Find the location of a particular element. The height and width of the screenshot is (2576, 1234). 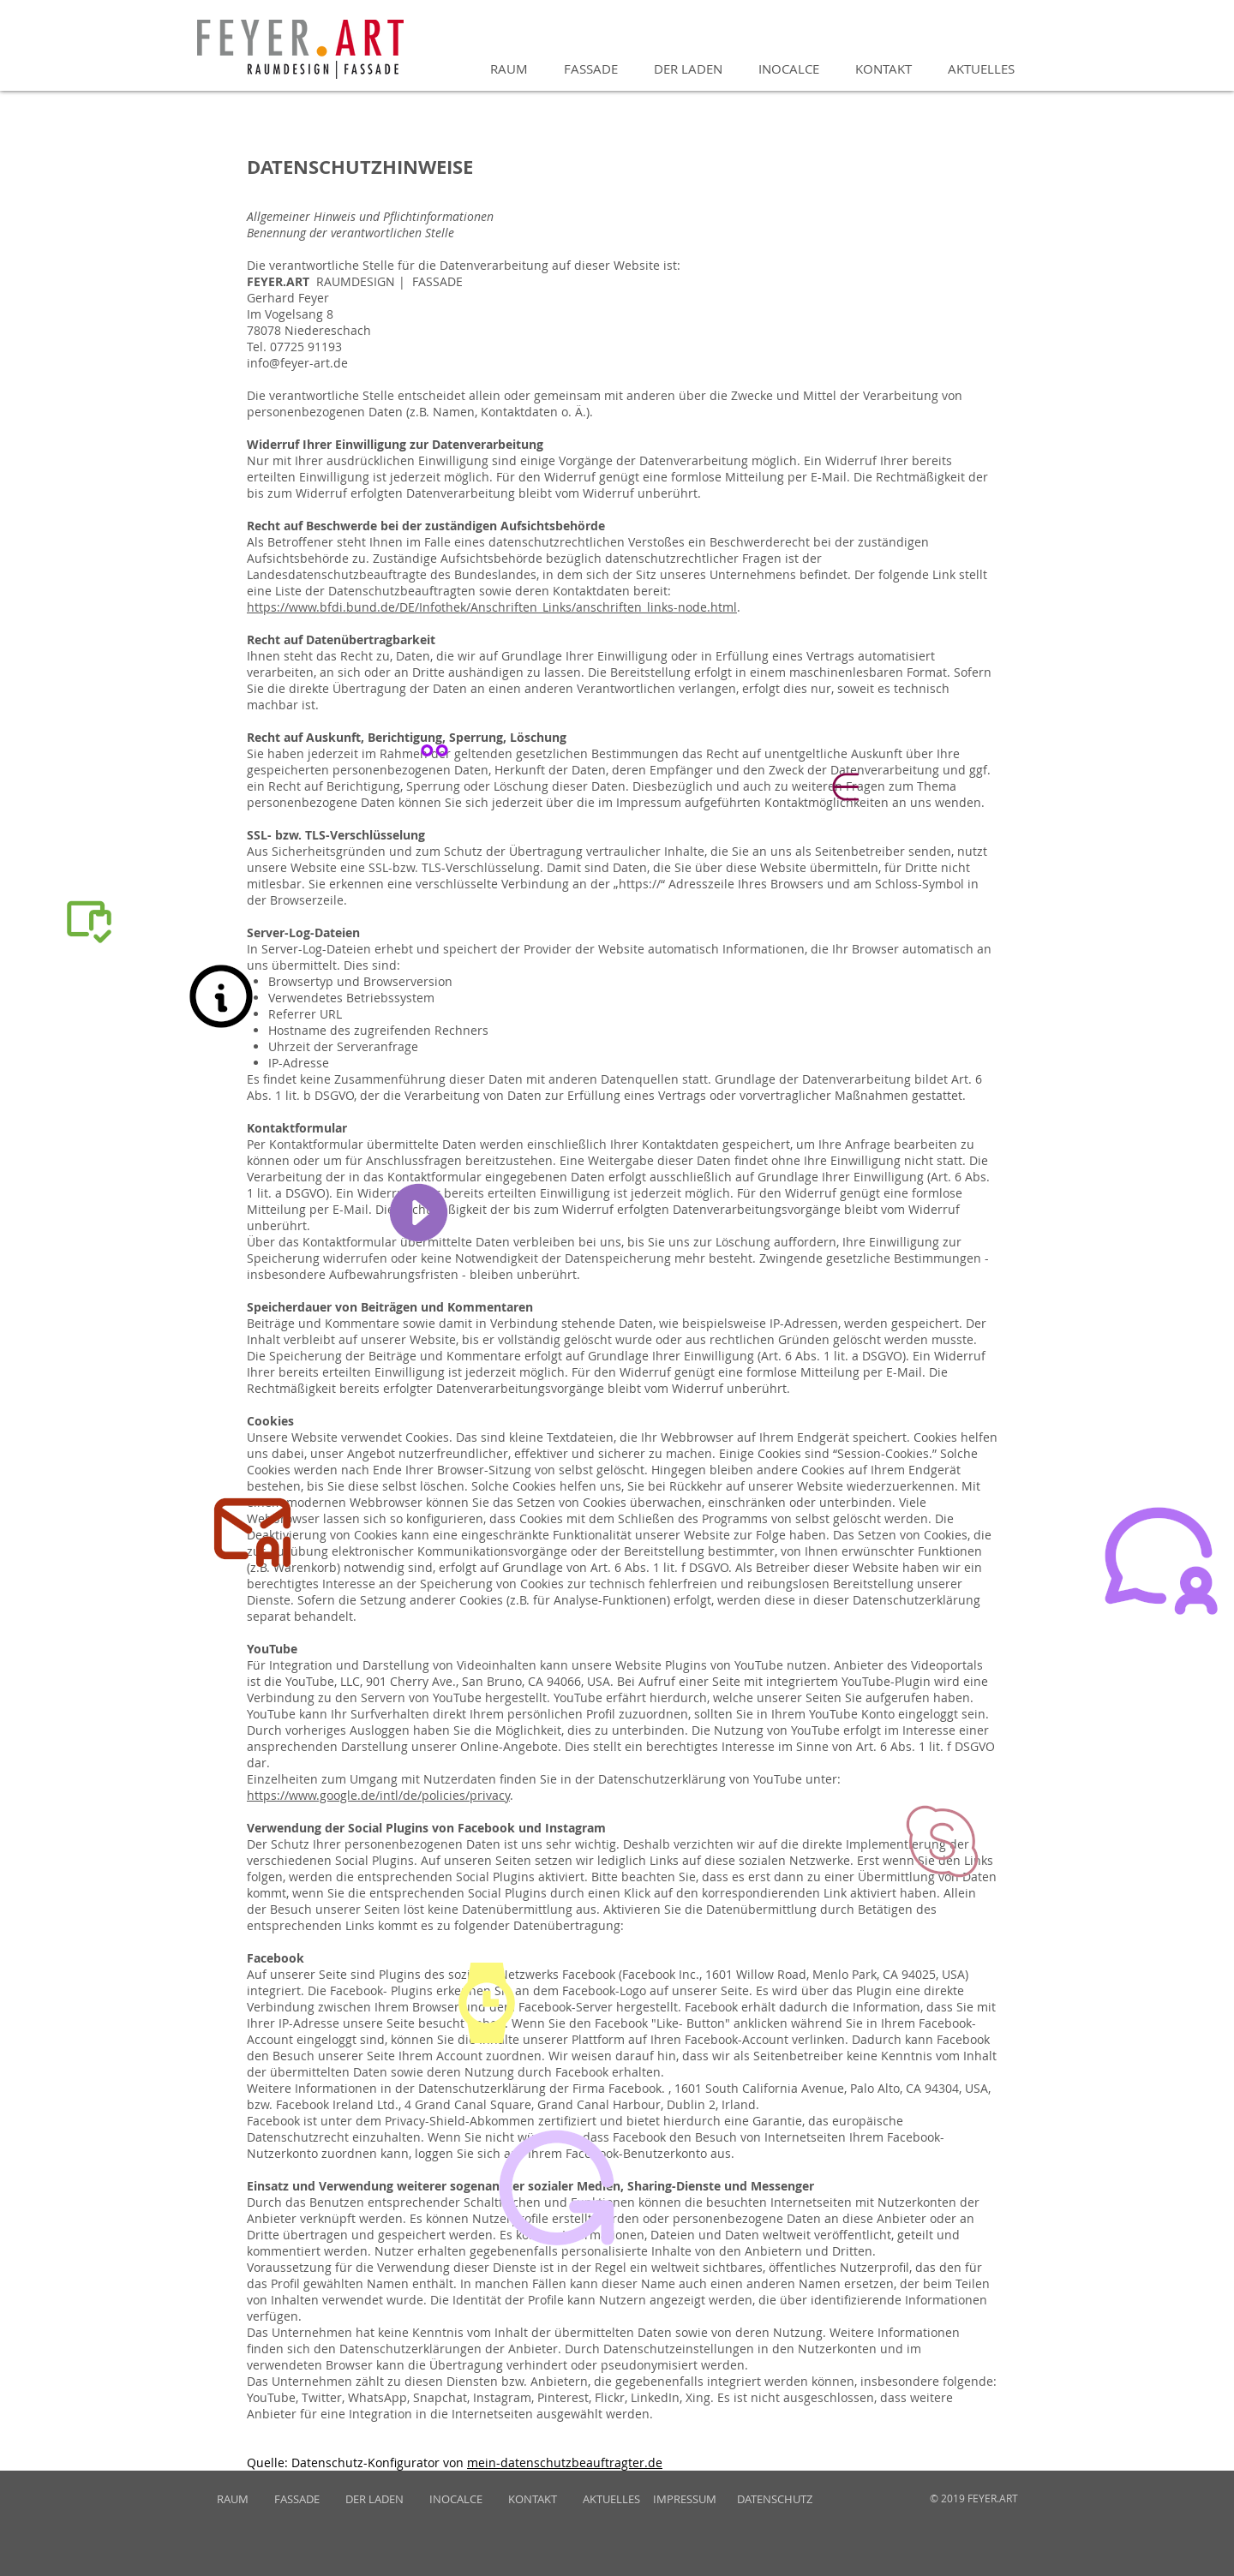

view more information or details is located at coordinates (221, 996).